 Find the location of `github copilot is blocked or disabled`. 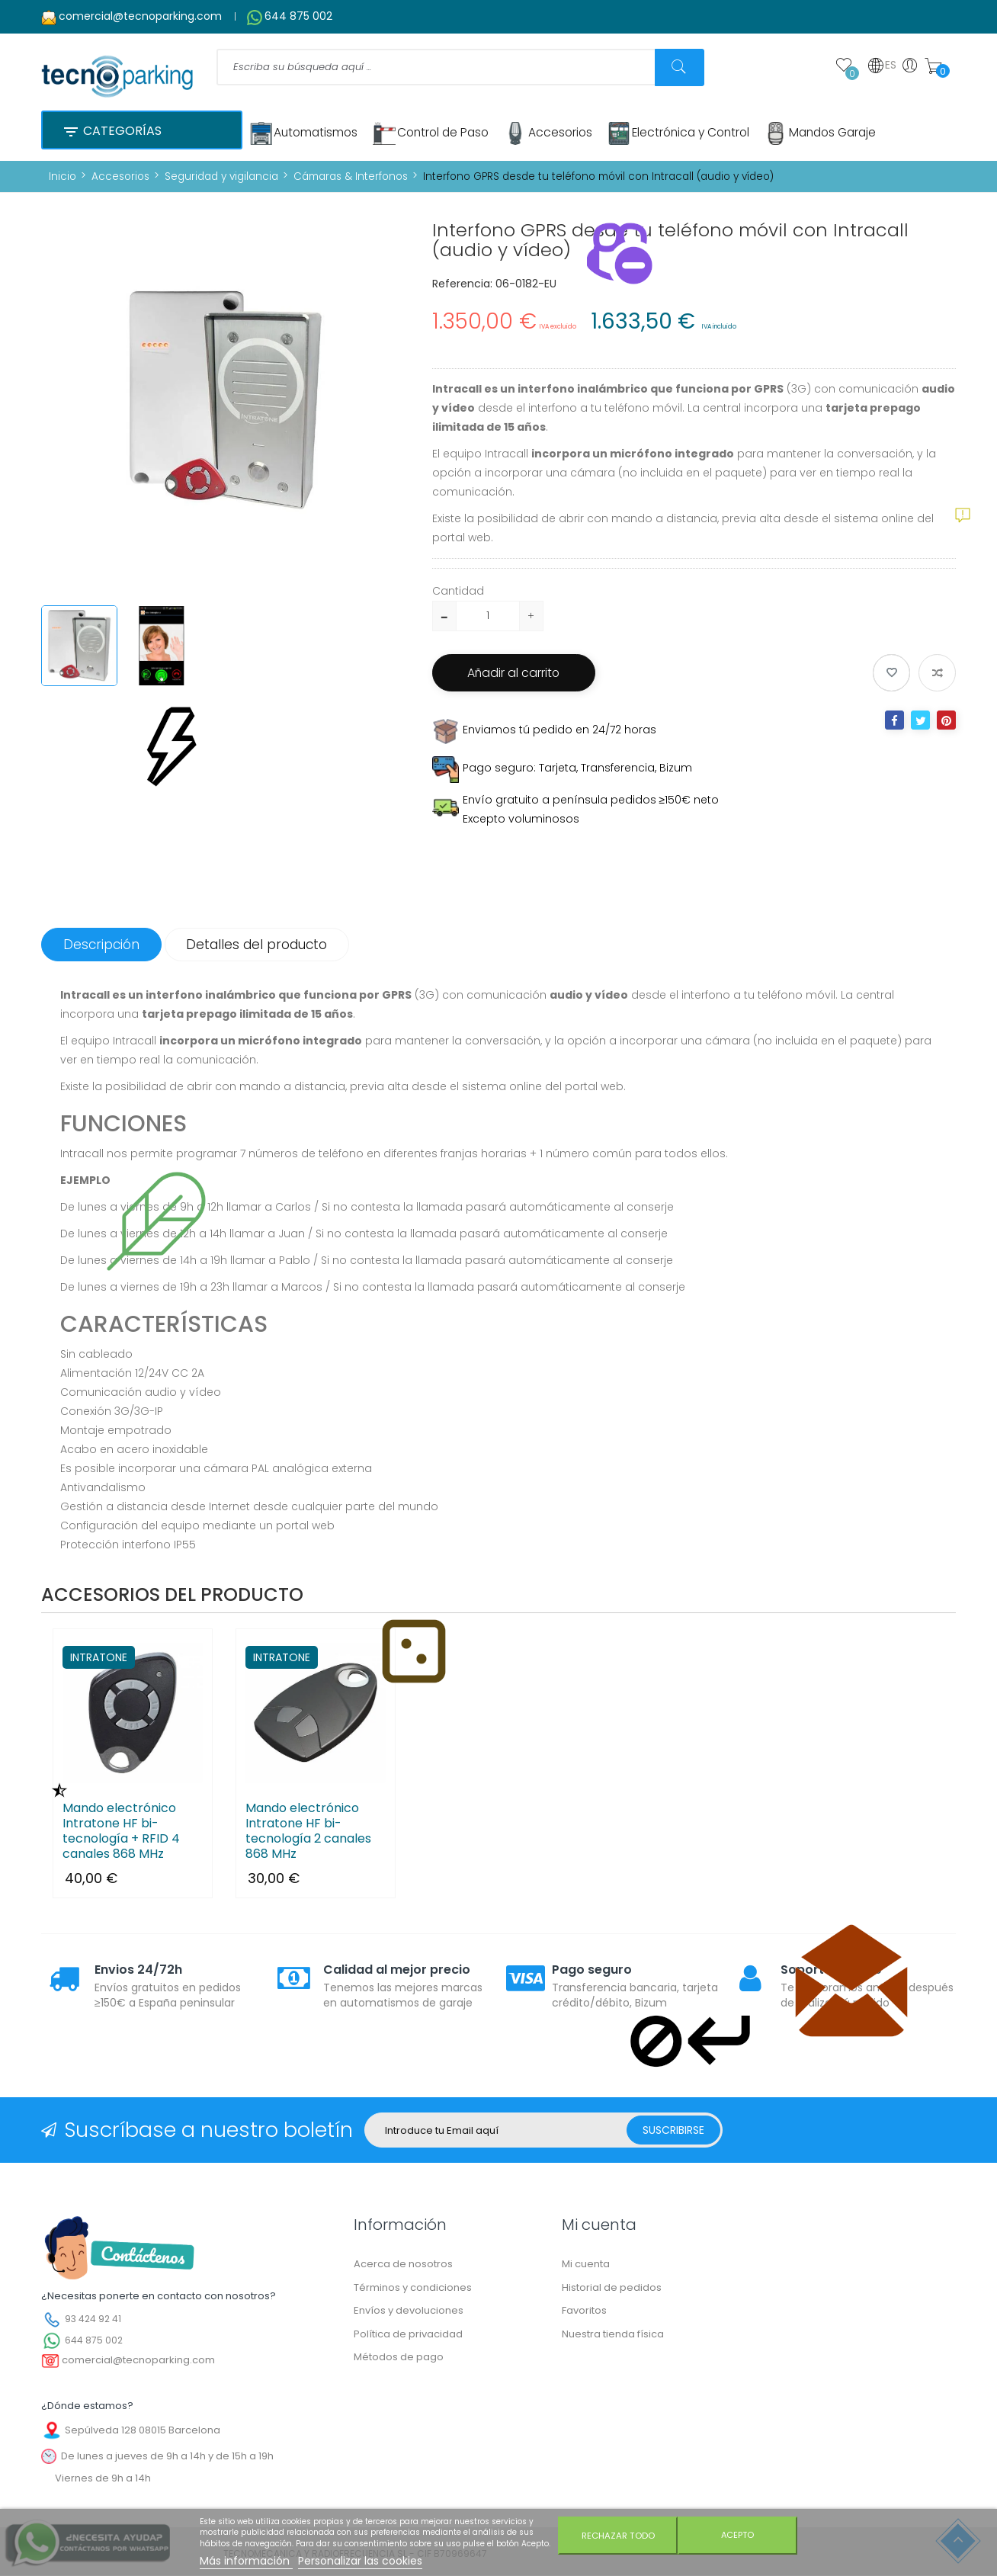

github copilot is blocked or disabled is located at coordinates (620, 252).